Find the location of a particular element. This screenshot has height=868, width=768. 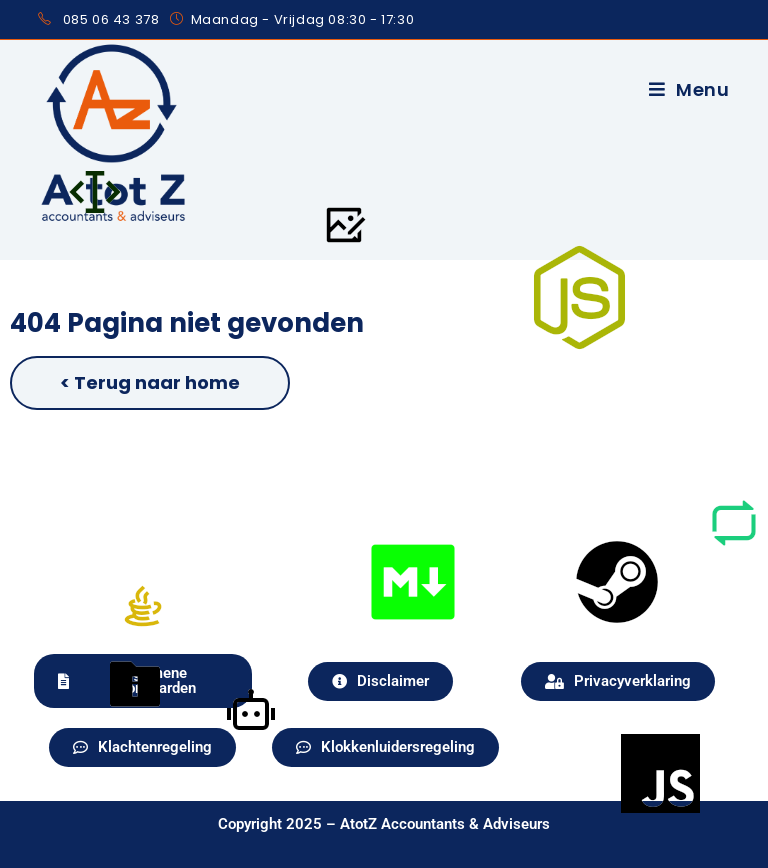

edit or modify an image is located at coordinates (344, 225).